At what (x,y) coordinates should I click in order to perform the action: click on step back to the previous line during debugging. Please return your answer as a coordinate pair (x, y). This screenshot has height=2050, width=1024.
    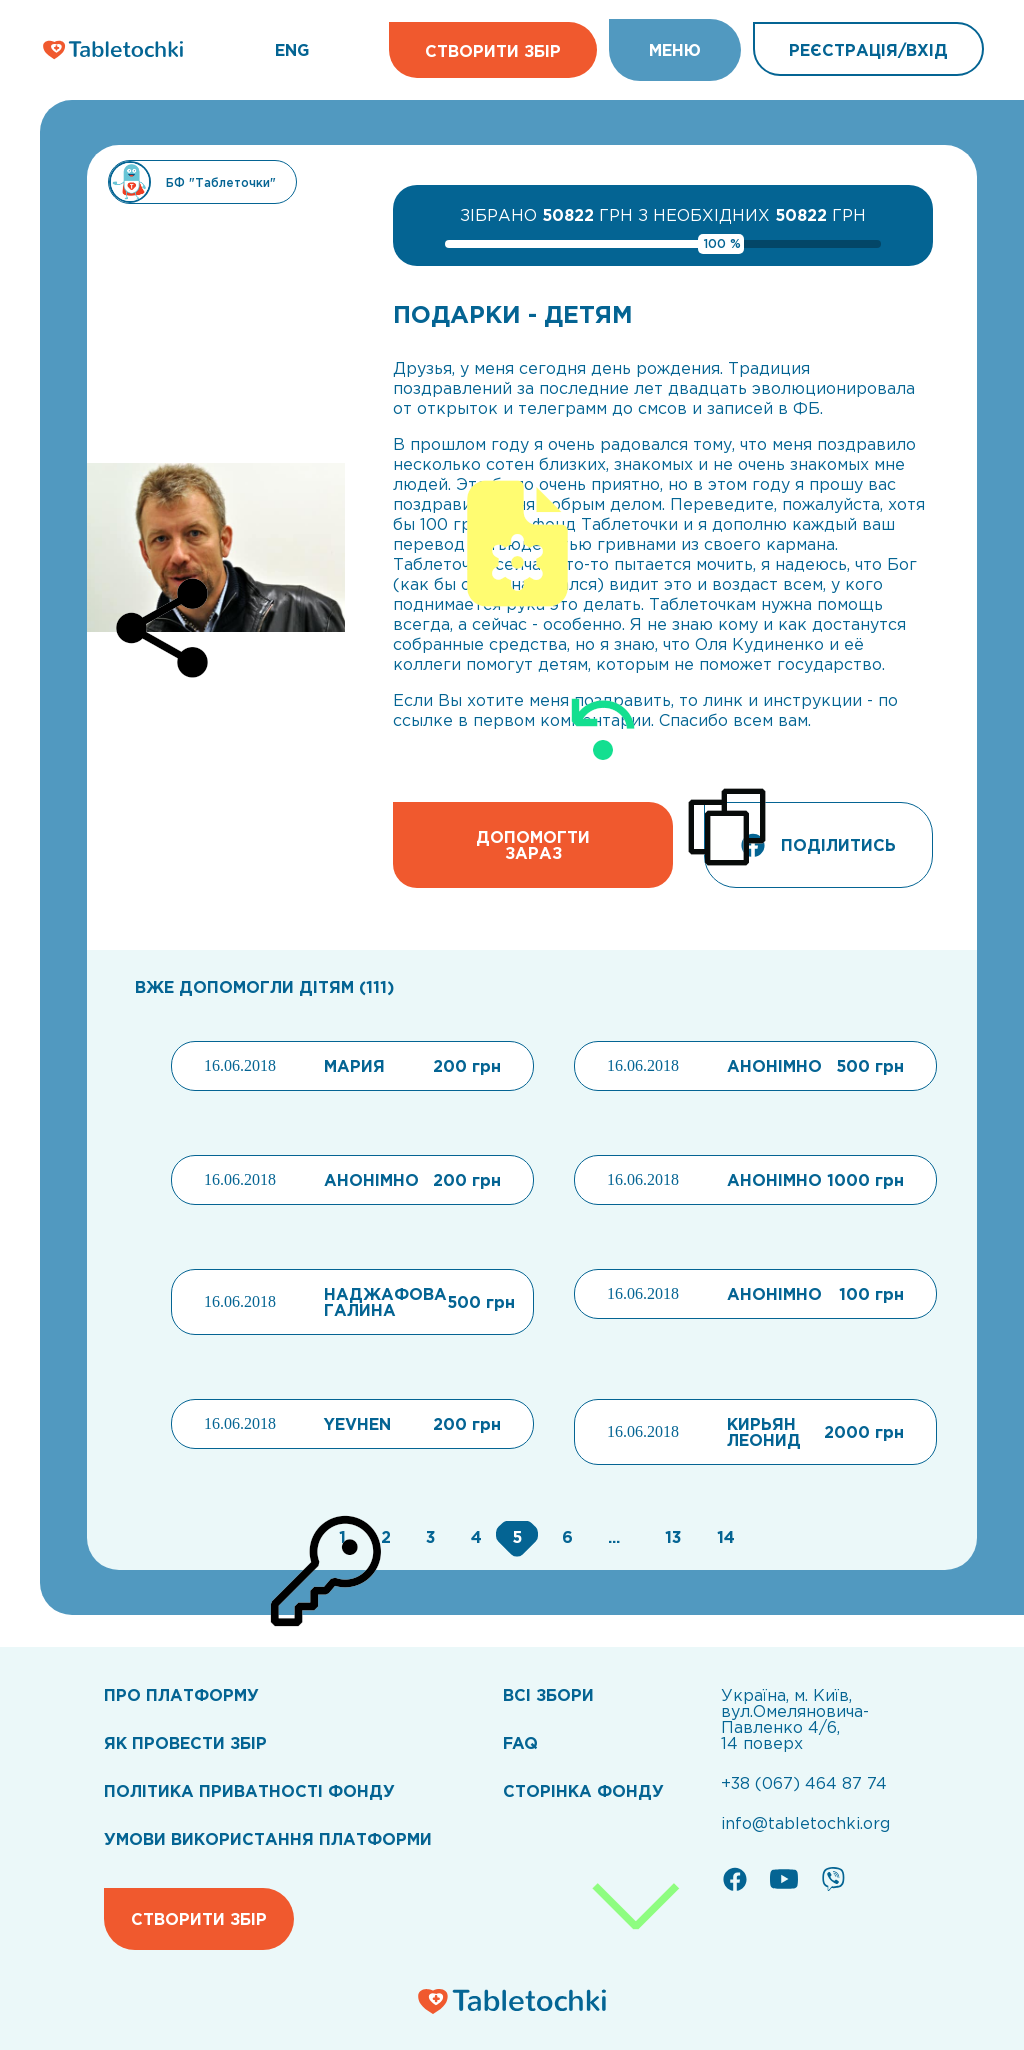
    Looking at the image, I should click on (603, 730).